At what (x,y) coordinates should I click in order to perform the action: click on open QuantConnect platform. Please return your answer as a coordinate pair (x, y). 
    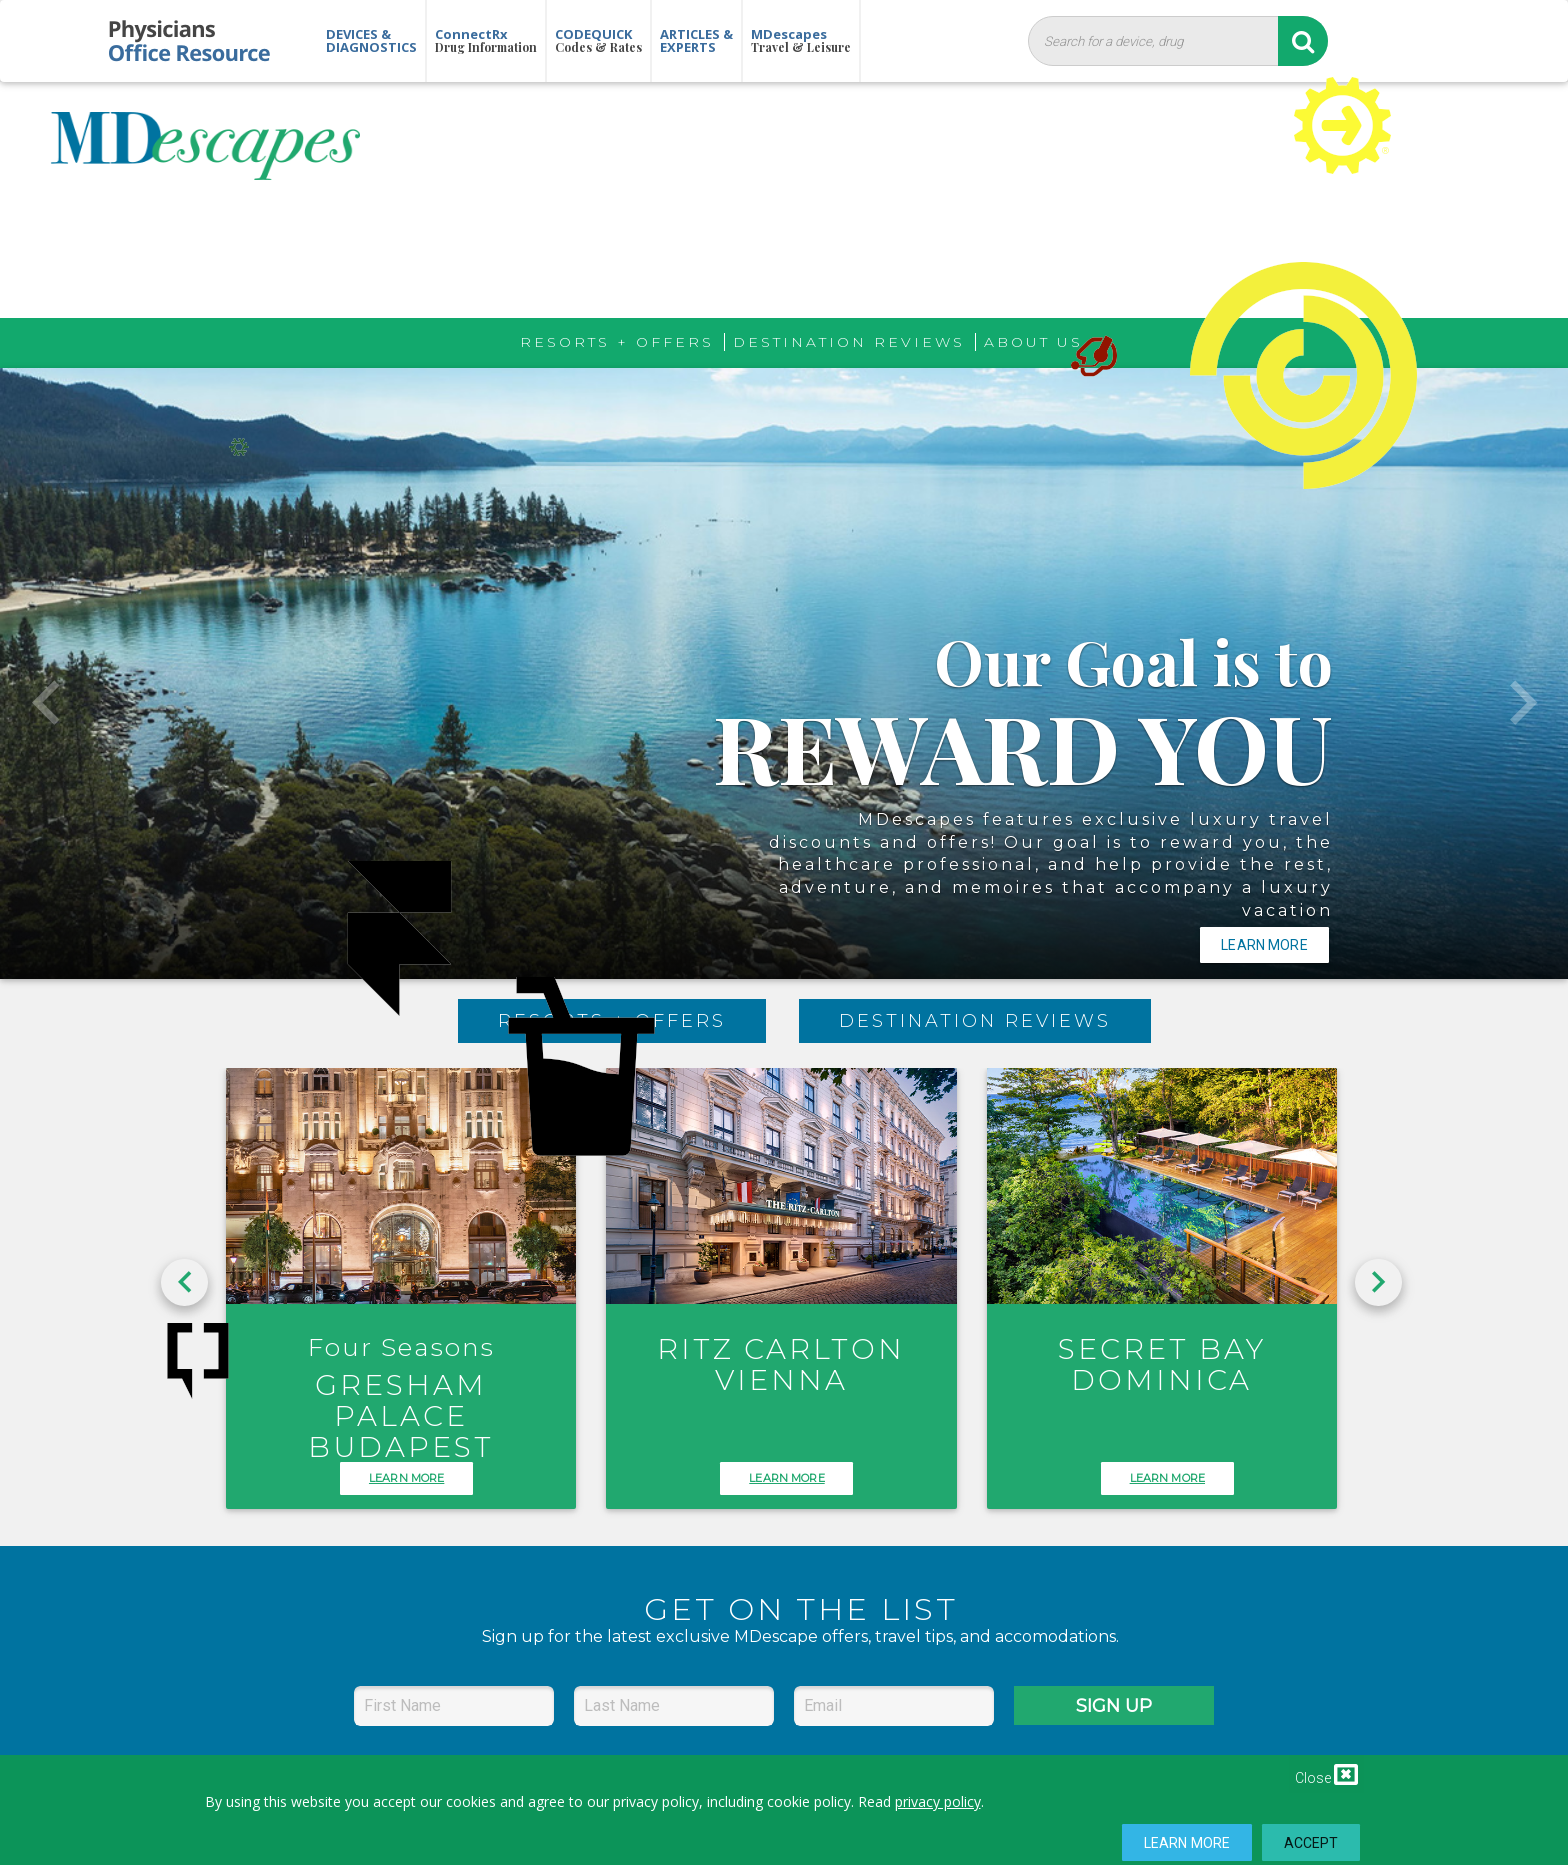
    Looking at the image, I should click on (1303, 375).